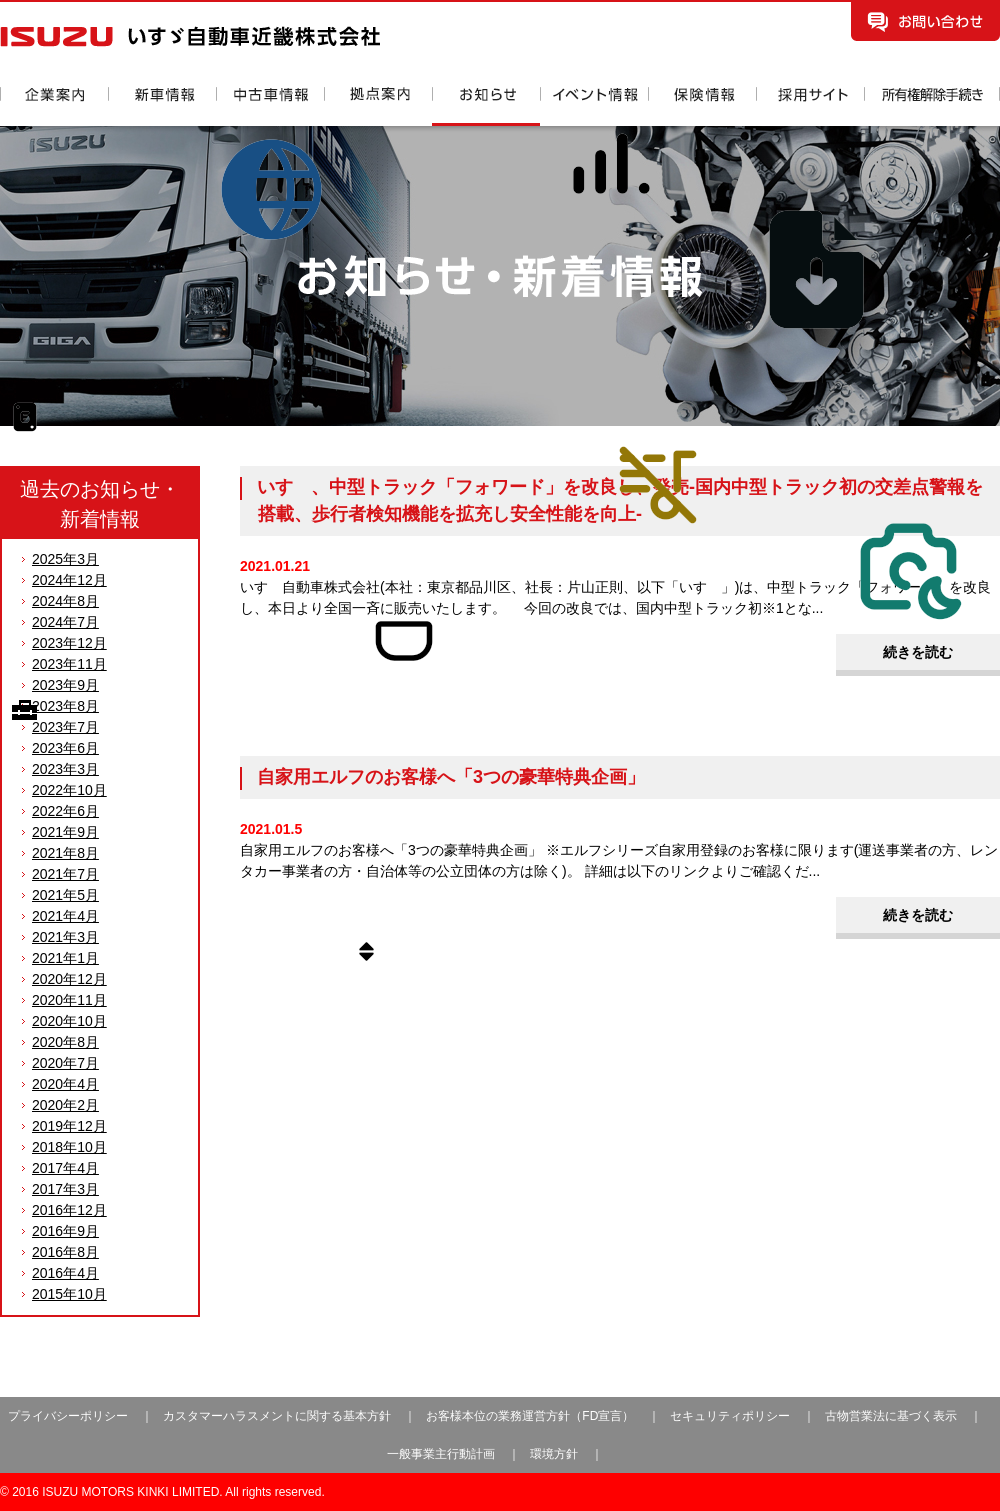  Describe the element at coordinates (908, 566) in the screenshot. I see `switch to night mode camera` at that location.